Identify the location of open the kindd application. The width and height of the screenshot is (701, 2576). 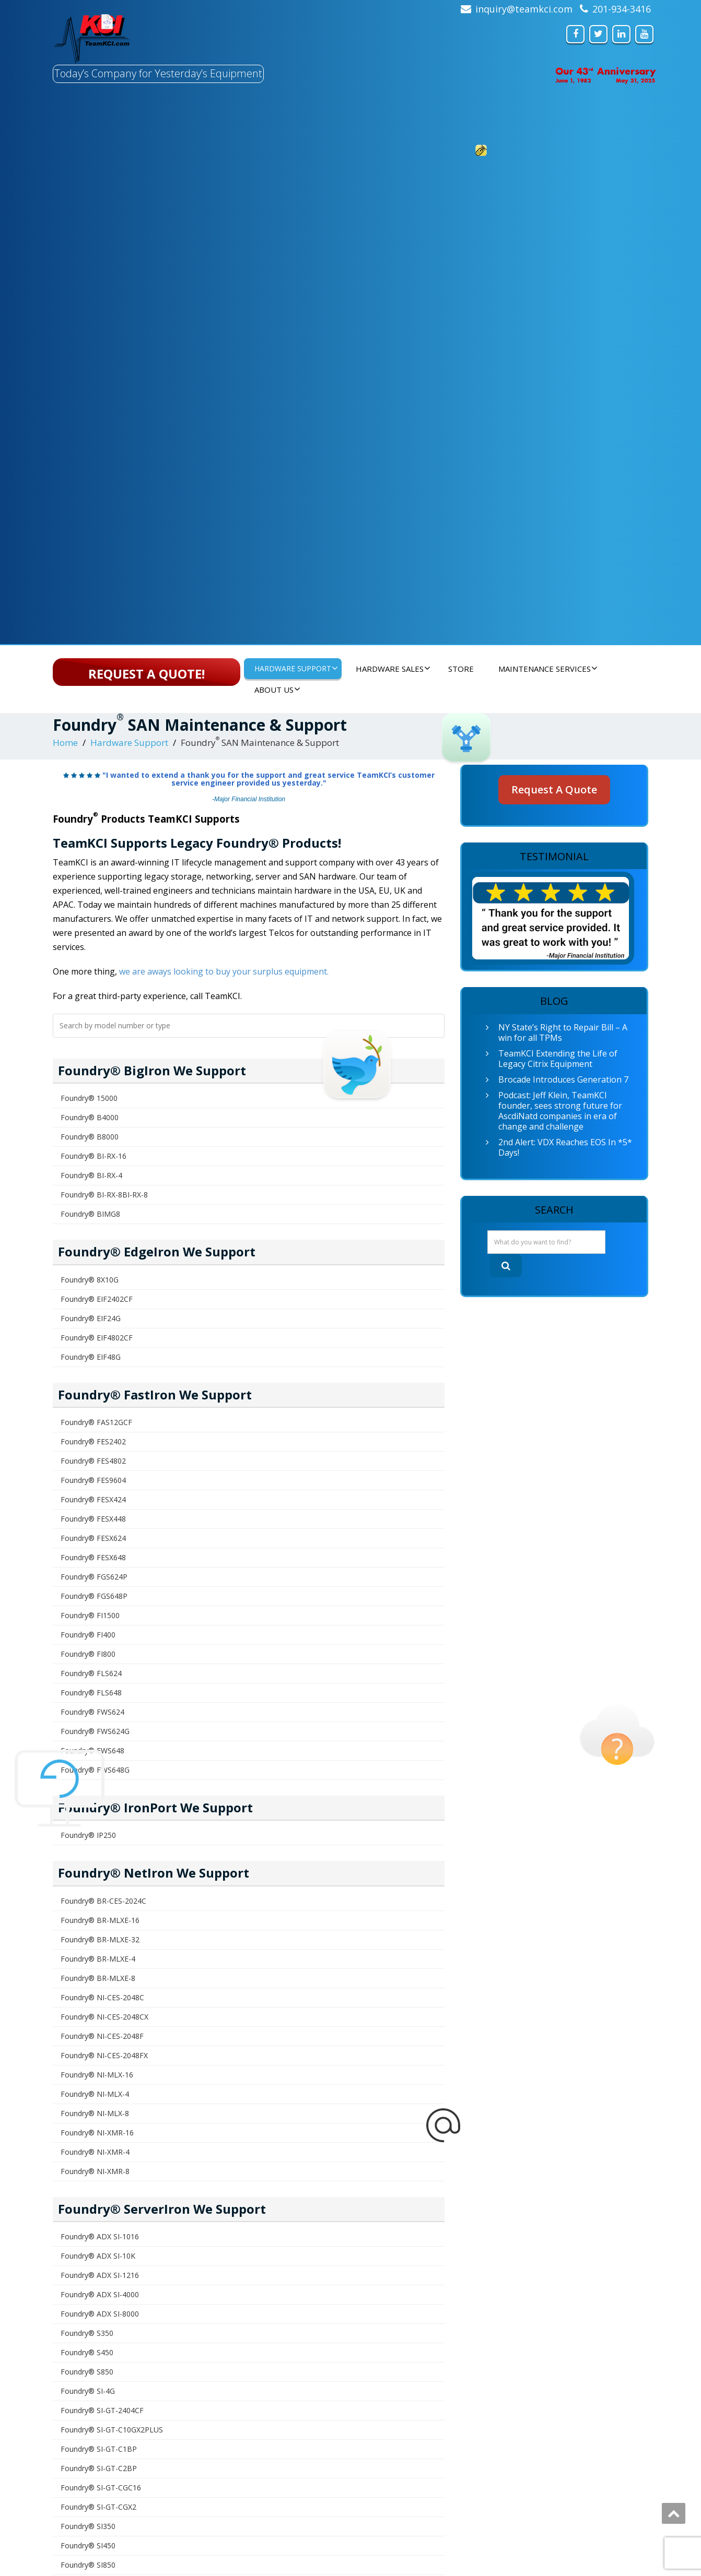
(357, 1064).